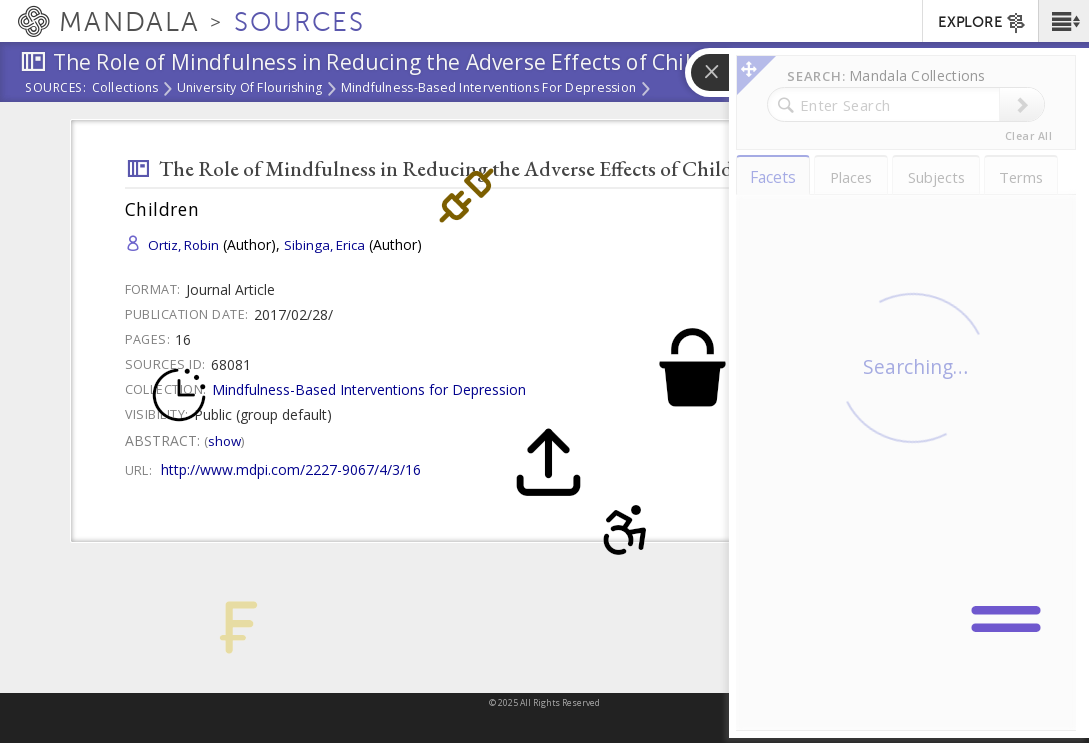 The image size is (1089, 743). What do you see at coordinates (626, 530) in the screenshot?
I see `access accessibility settings` at bounding box center [626, 530].